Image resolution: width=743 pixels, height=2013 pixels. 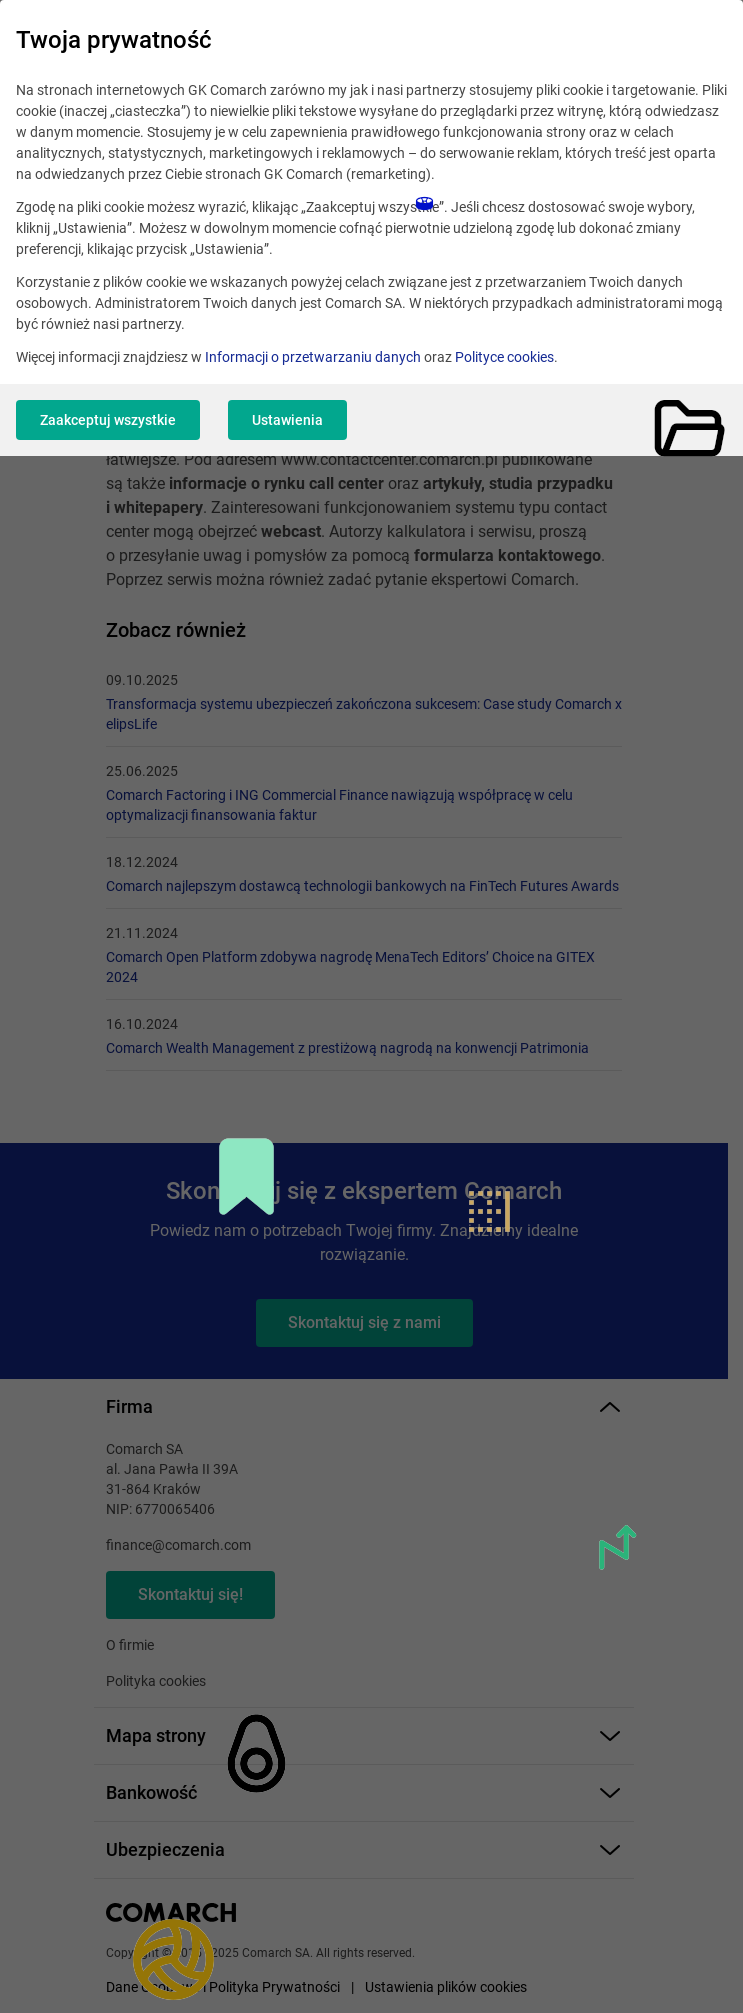 What do you see at coordinates (256, 1753) in the screenshot?
I see `browse healthy food or recipe options` at bounding box center [256, 1753].